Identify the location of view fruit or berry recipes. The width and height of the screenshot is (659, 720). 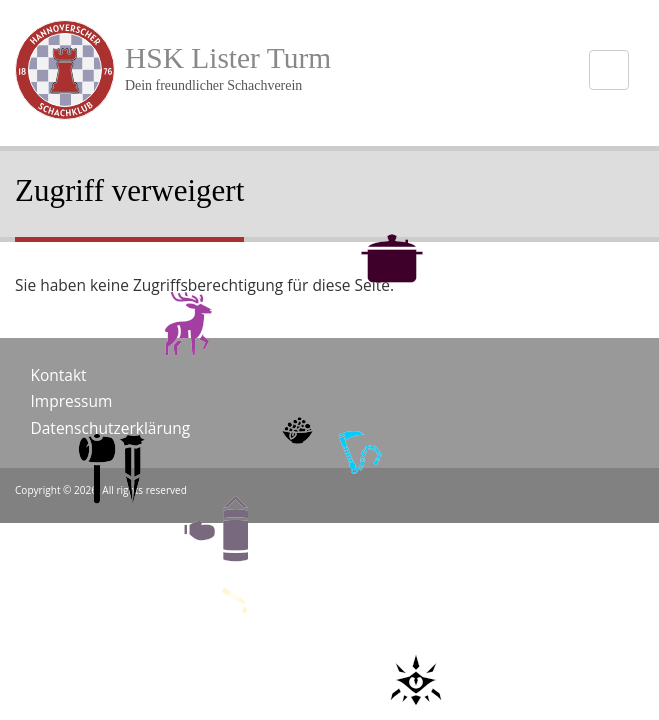
(297, 430).